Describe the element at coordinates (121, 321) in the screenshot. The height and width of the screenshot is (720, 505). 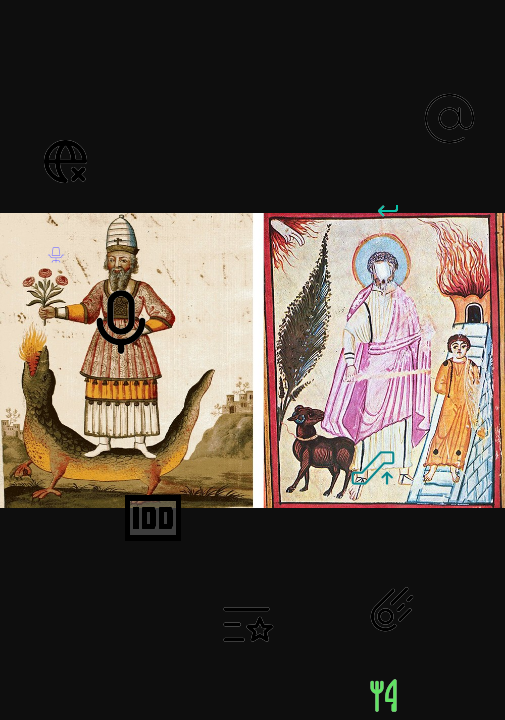
I see `tap to start voice recording` at that location.